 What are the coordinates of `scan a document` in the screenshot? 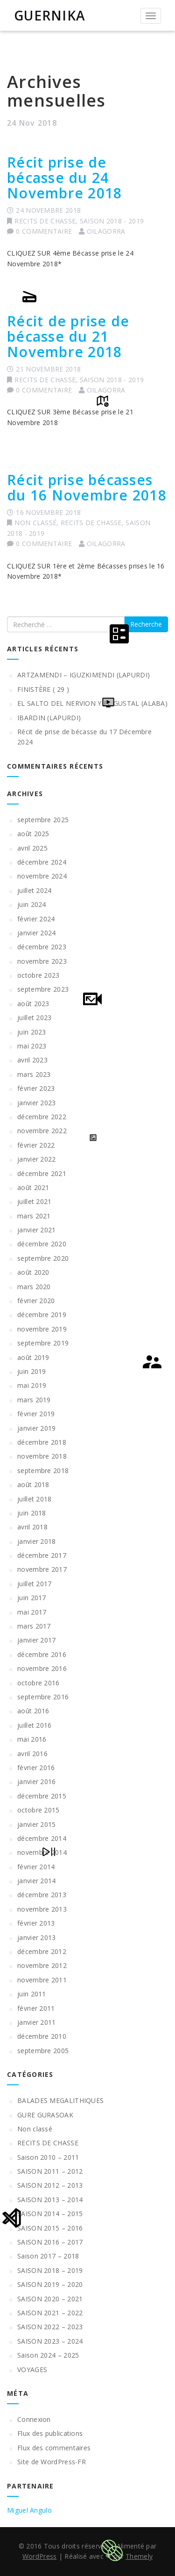 It's located at (29, 296).